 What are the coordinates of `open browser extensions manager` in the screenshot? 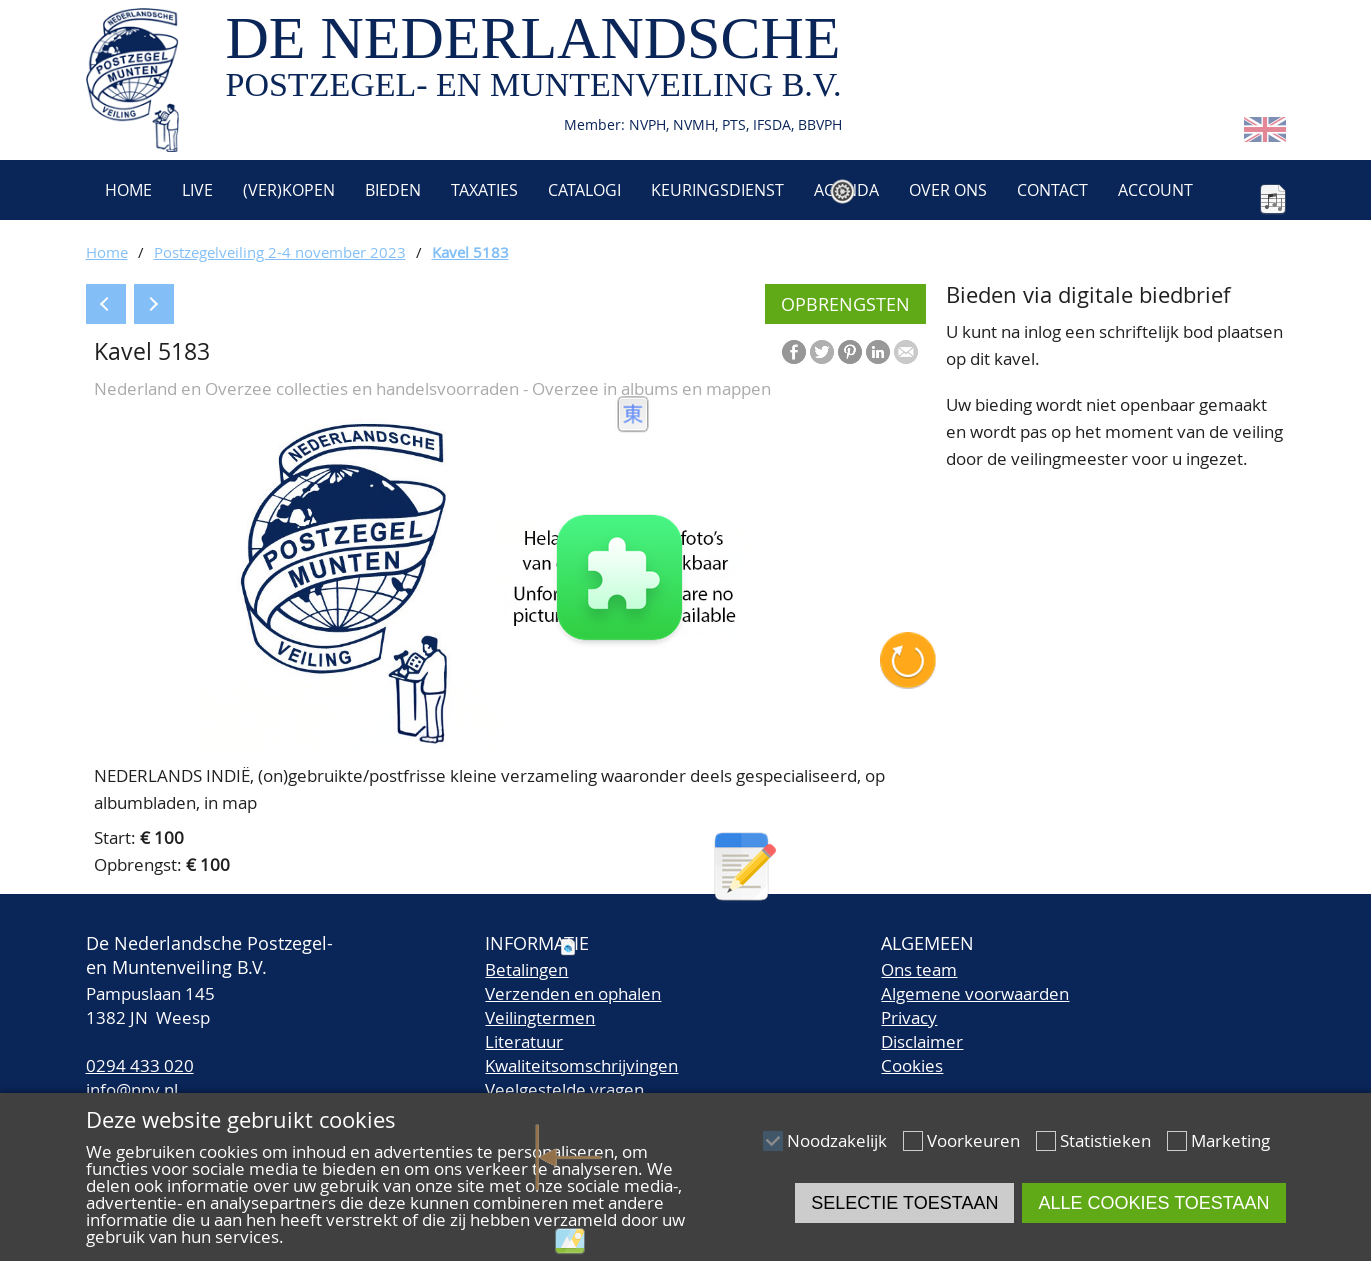 It's located at (619, 577).